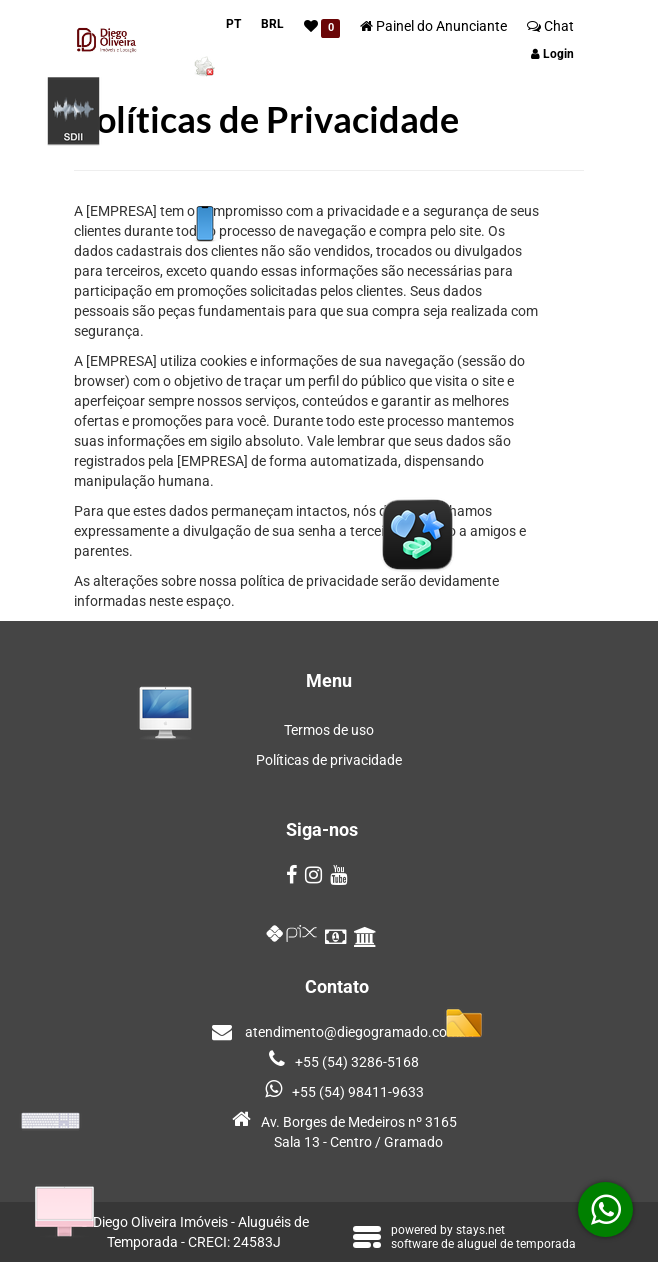  I want to click on open files folder, so click(464, 1024).